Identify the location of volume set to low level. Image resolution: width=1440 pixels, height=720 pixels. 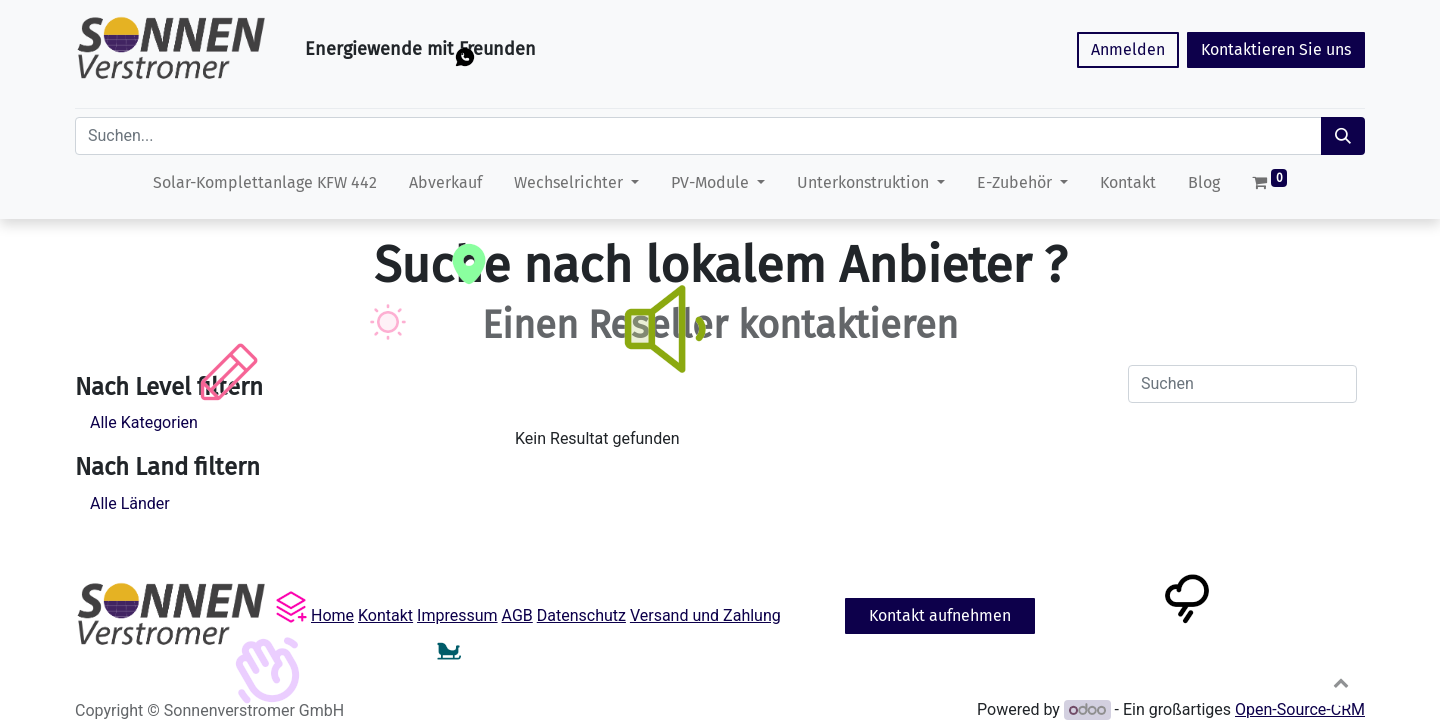
(672, 329).